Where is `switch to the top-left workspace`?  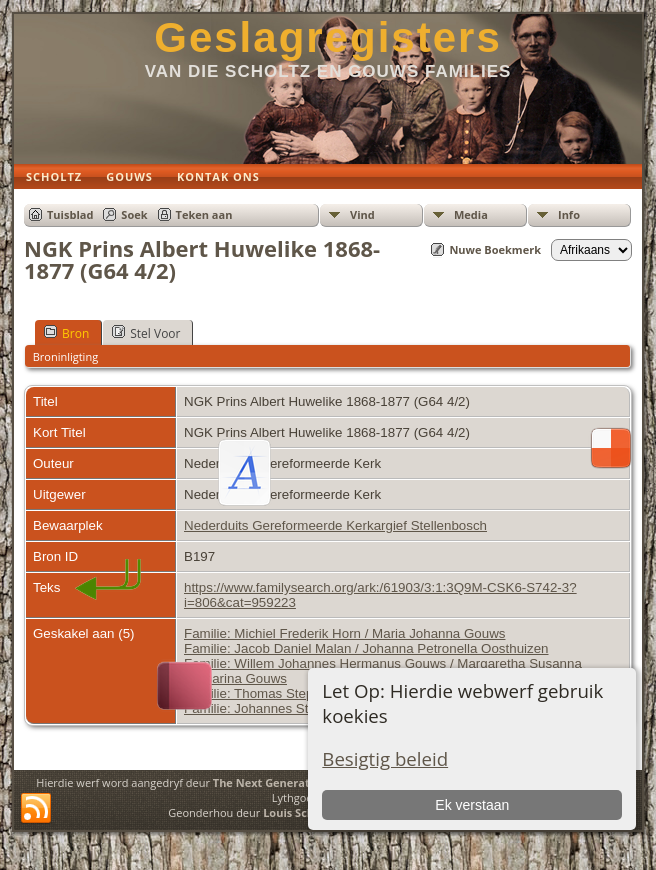 switch to the top-left workspace is located at coordinates (611, 448).